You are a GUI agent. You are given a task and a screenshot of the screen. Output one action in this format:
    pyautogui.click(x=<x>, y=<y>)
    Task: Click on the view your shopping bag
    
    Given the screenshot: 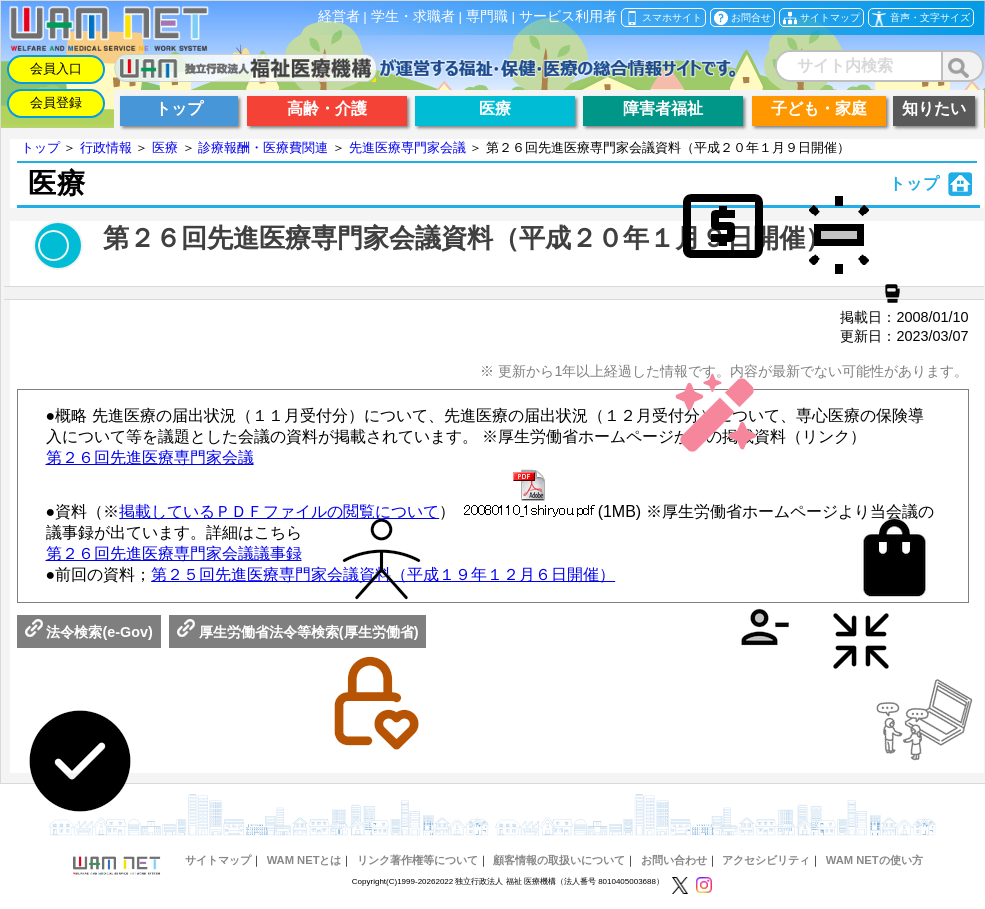 What is the action you would take?
    pyautogui.click(x=894, y=557)
    